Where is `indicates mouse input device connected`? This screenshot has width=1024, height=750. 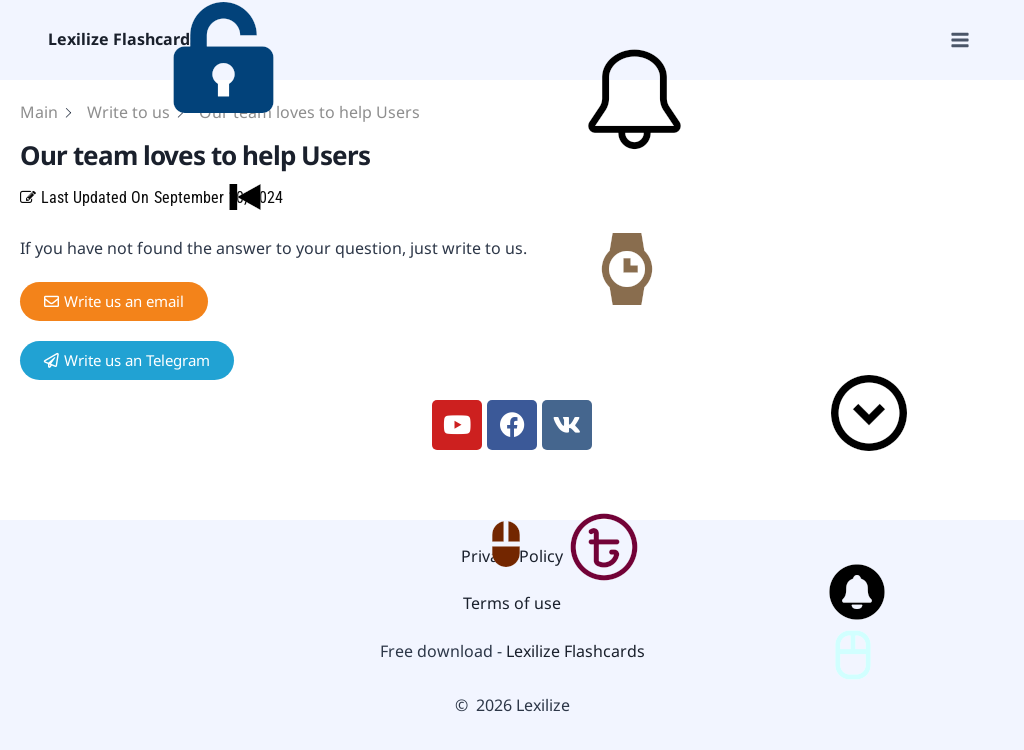
indicates mouse input device connected is located at coordinates (853, 655).